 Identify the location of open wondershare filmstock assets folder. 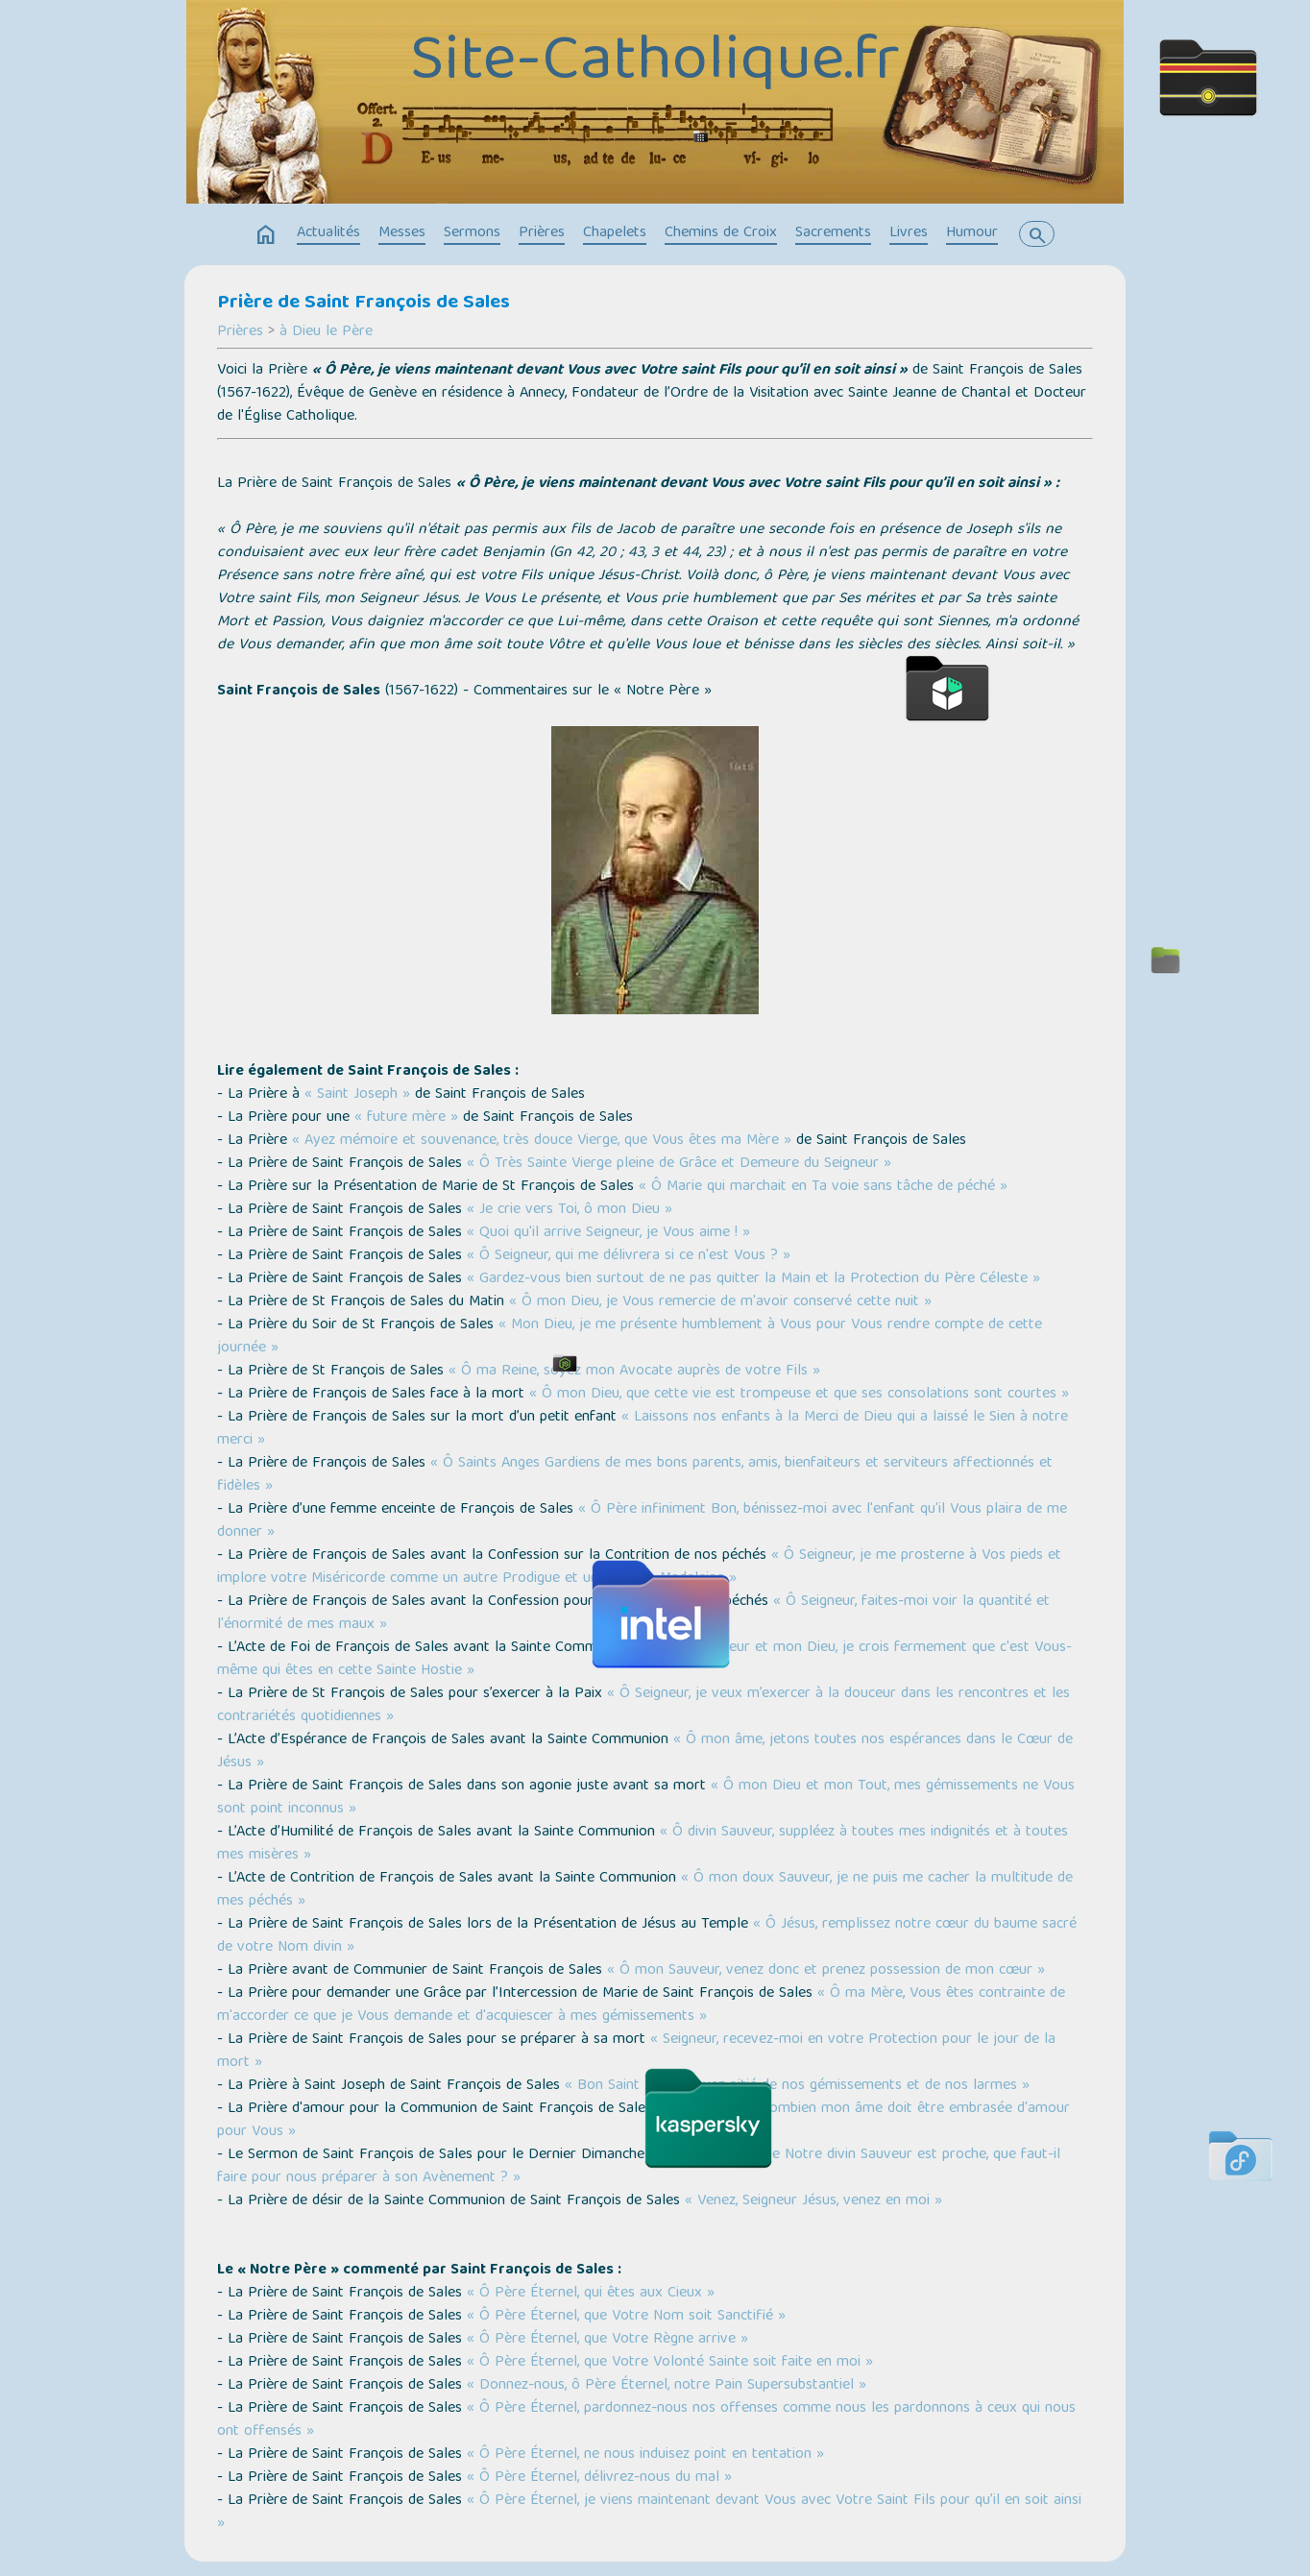
(947, 691).